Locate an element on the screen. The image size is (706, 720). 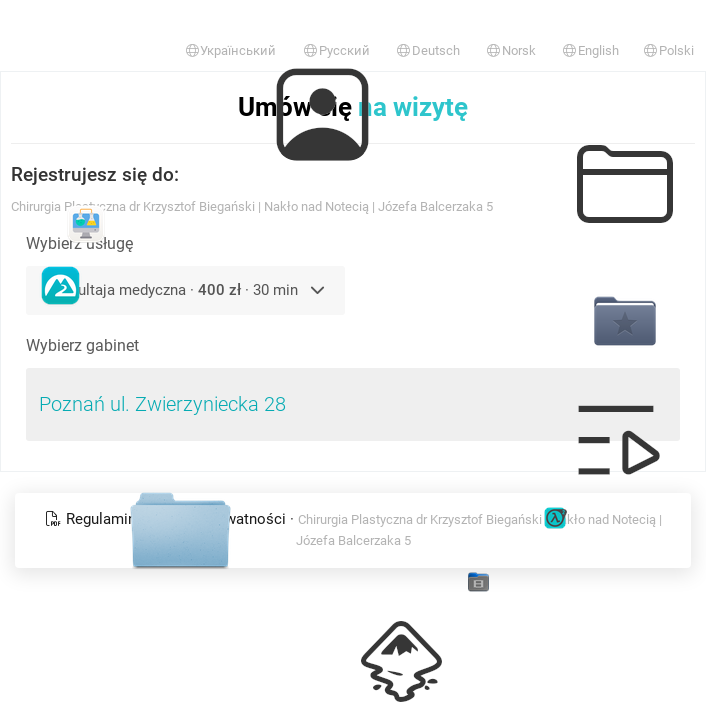
open inkscape vector graphics editor is located at coordinates (401, 661).